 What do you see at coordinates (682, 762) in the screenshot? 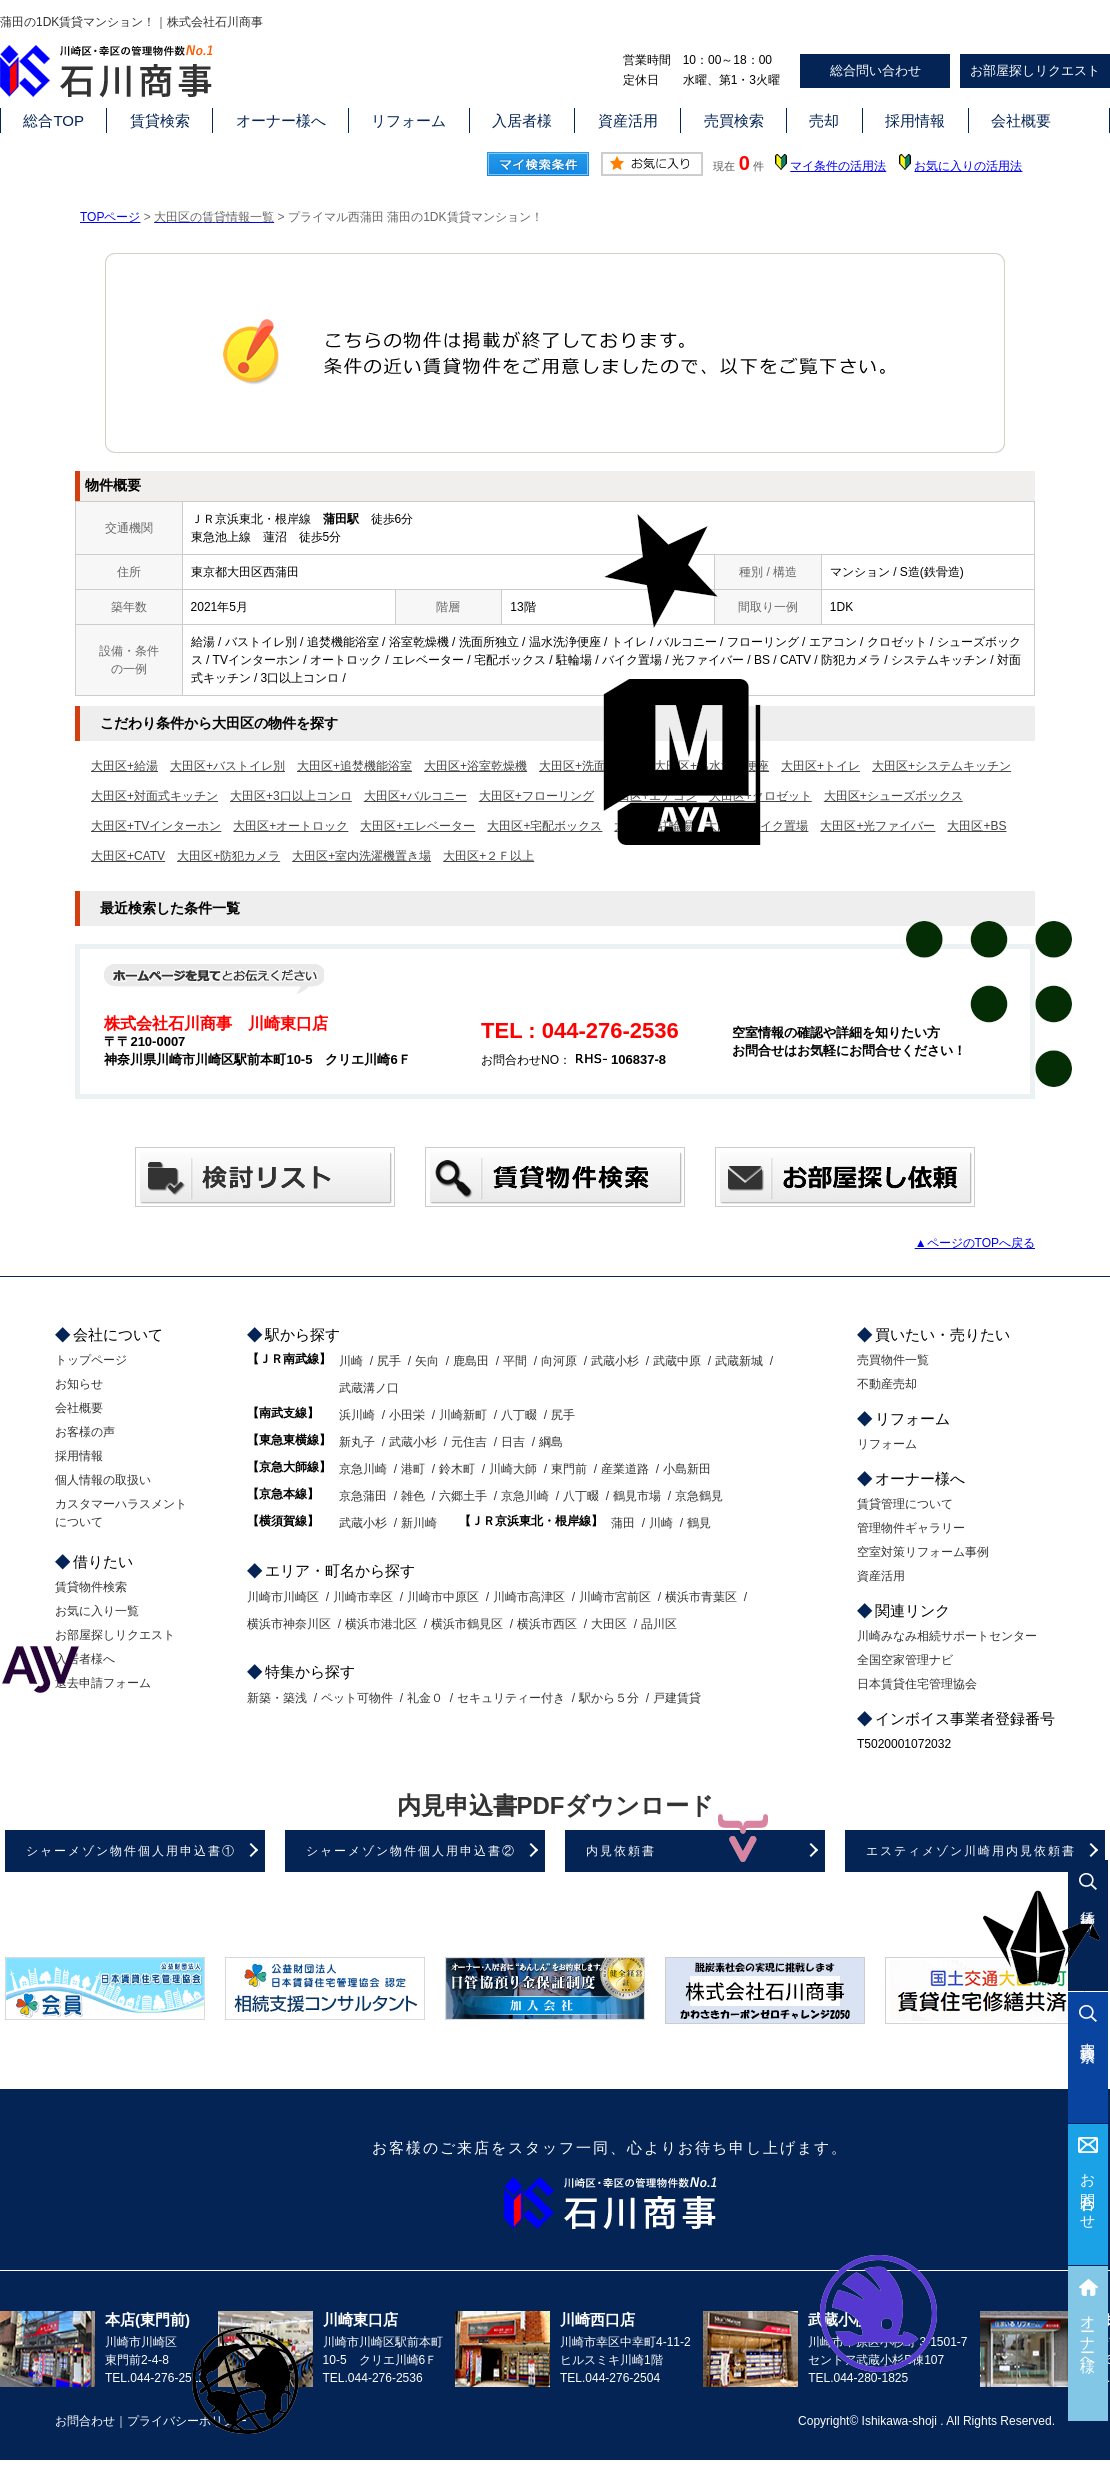
I see `open Autodesk Maya application` at bounding box center [682, 762].